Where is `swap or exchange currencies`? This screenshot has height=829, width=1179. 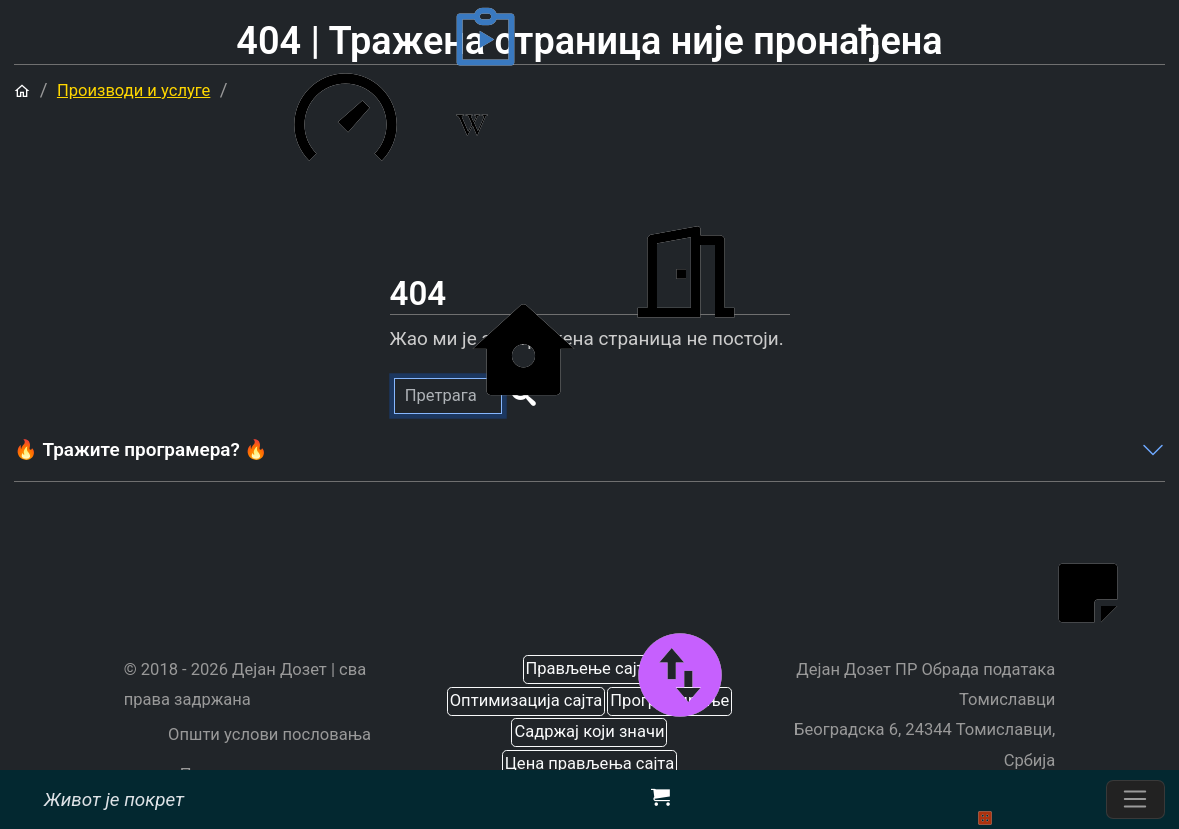
swap or exchange currencies is located at coordinates (680, 675).